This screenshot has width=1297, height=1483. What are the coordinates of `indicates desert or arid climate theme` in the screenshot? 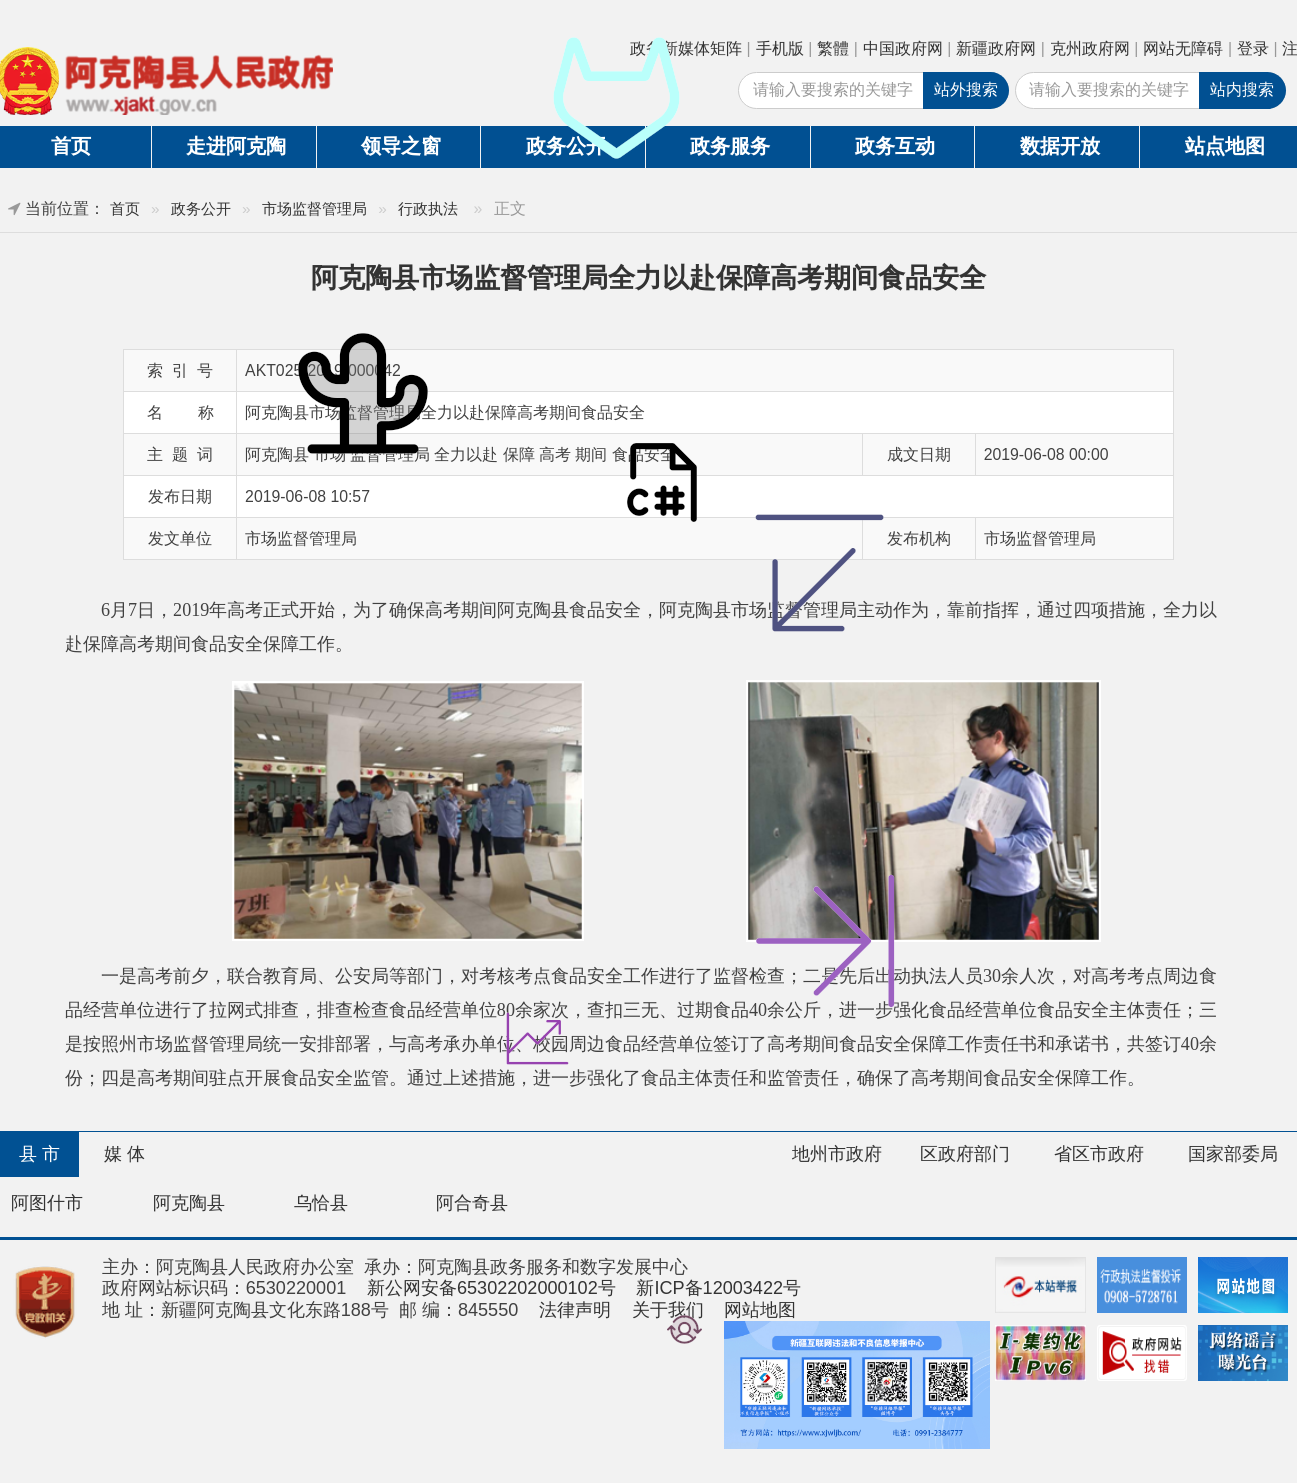 It's located at (363, 398).